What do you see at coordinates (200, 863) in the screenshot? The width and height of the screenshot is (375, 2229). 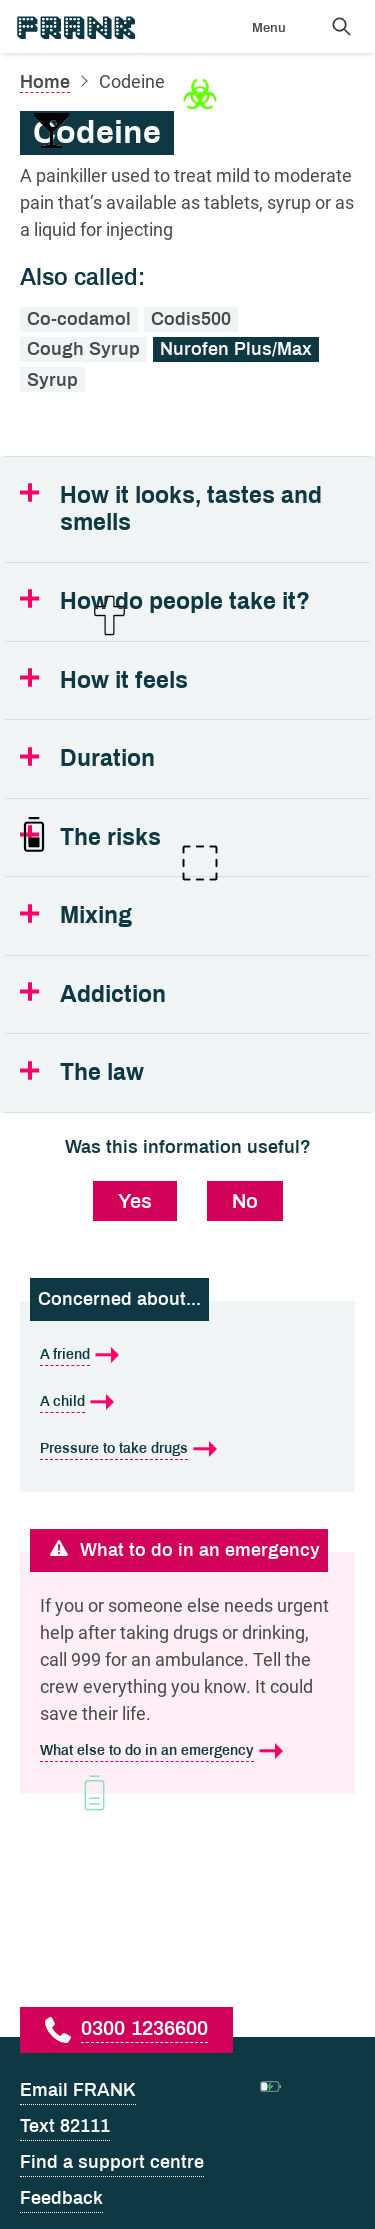 I see `select or highlight an area` at bounding box center [200, 863].